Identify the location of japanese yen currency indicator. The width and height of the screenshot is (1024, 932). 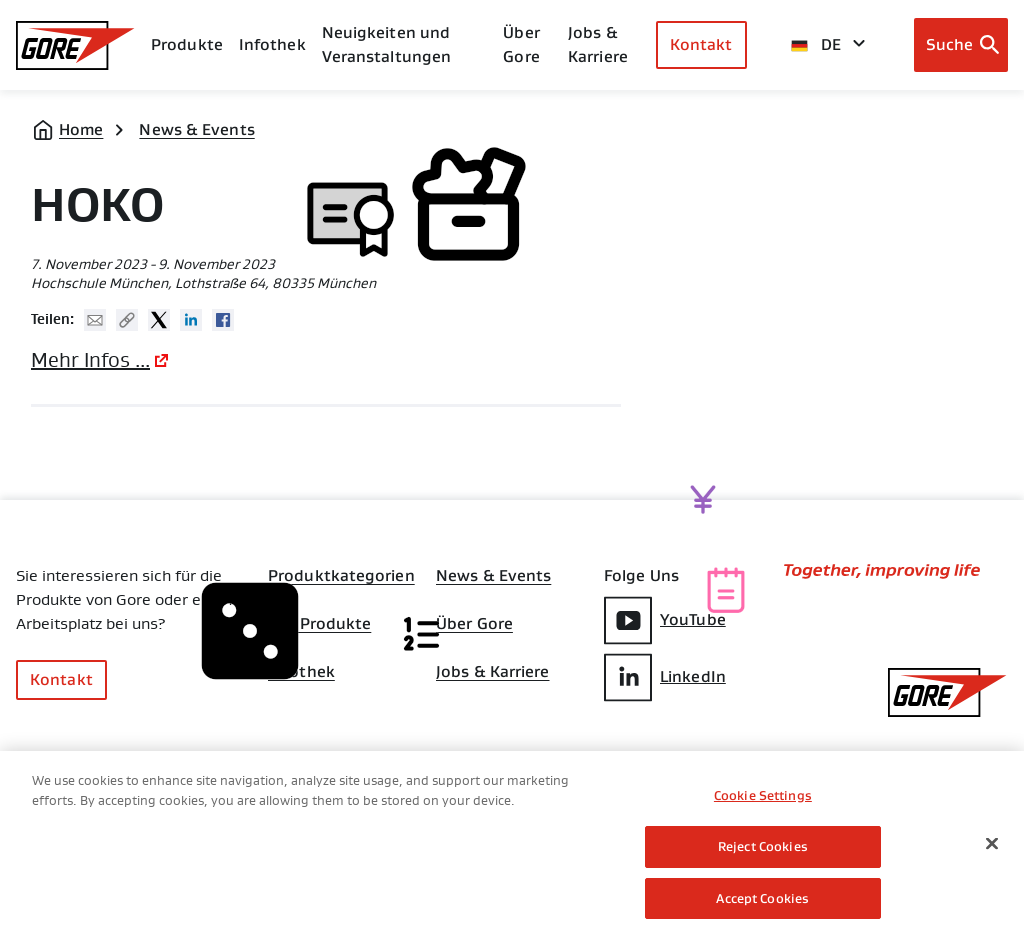
(703, 499).